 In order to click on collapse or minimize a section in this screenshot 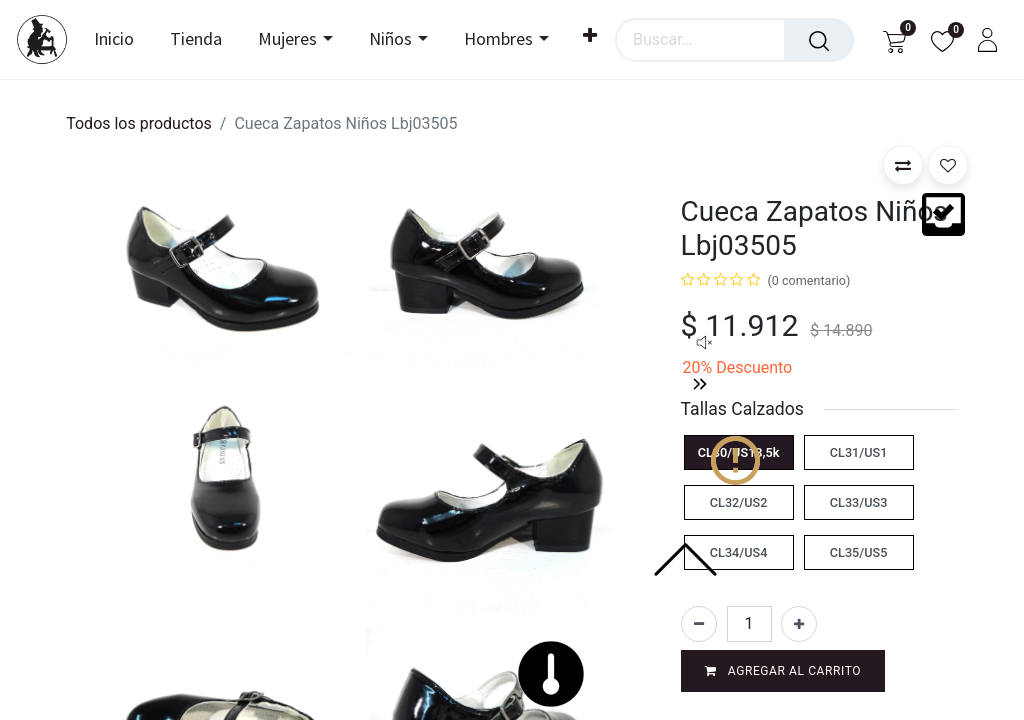, I will do `click(685, 577)`.